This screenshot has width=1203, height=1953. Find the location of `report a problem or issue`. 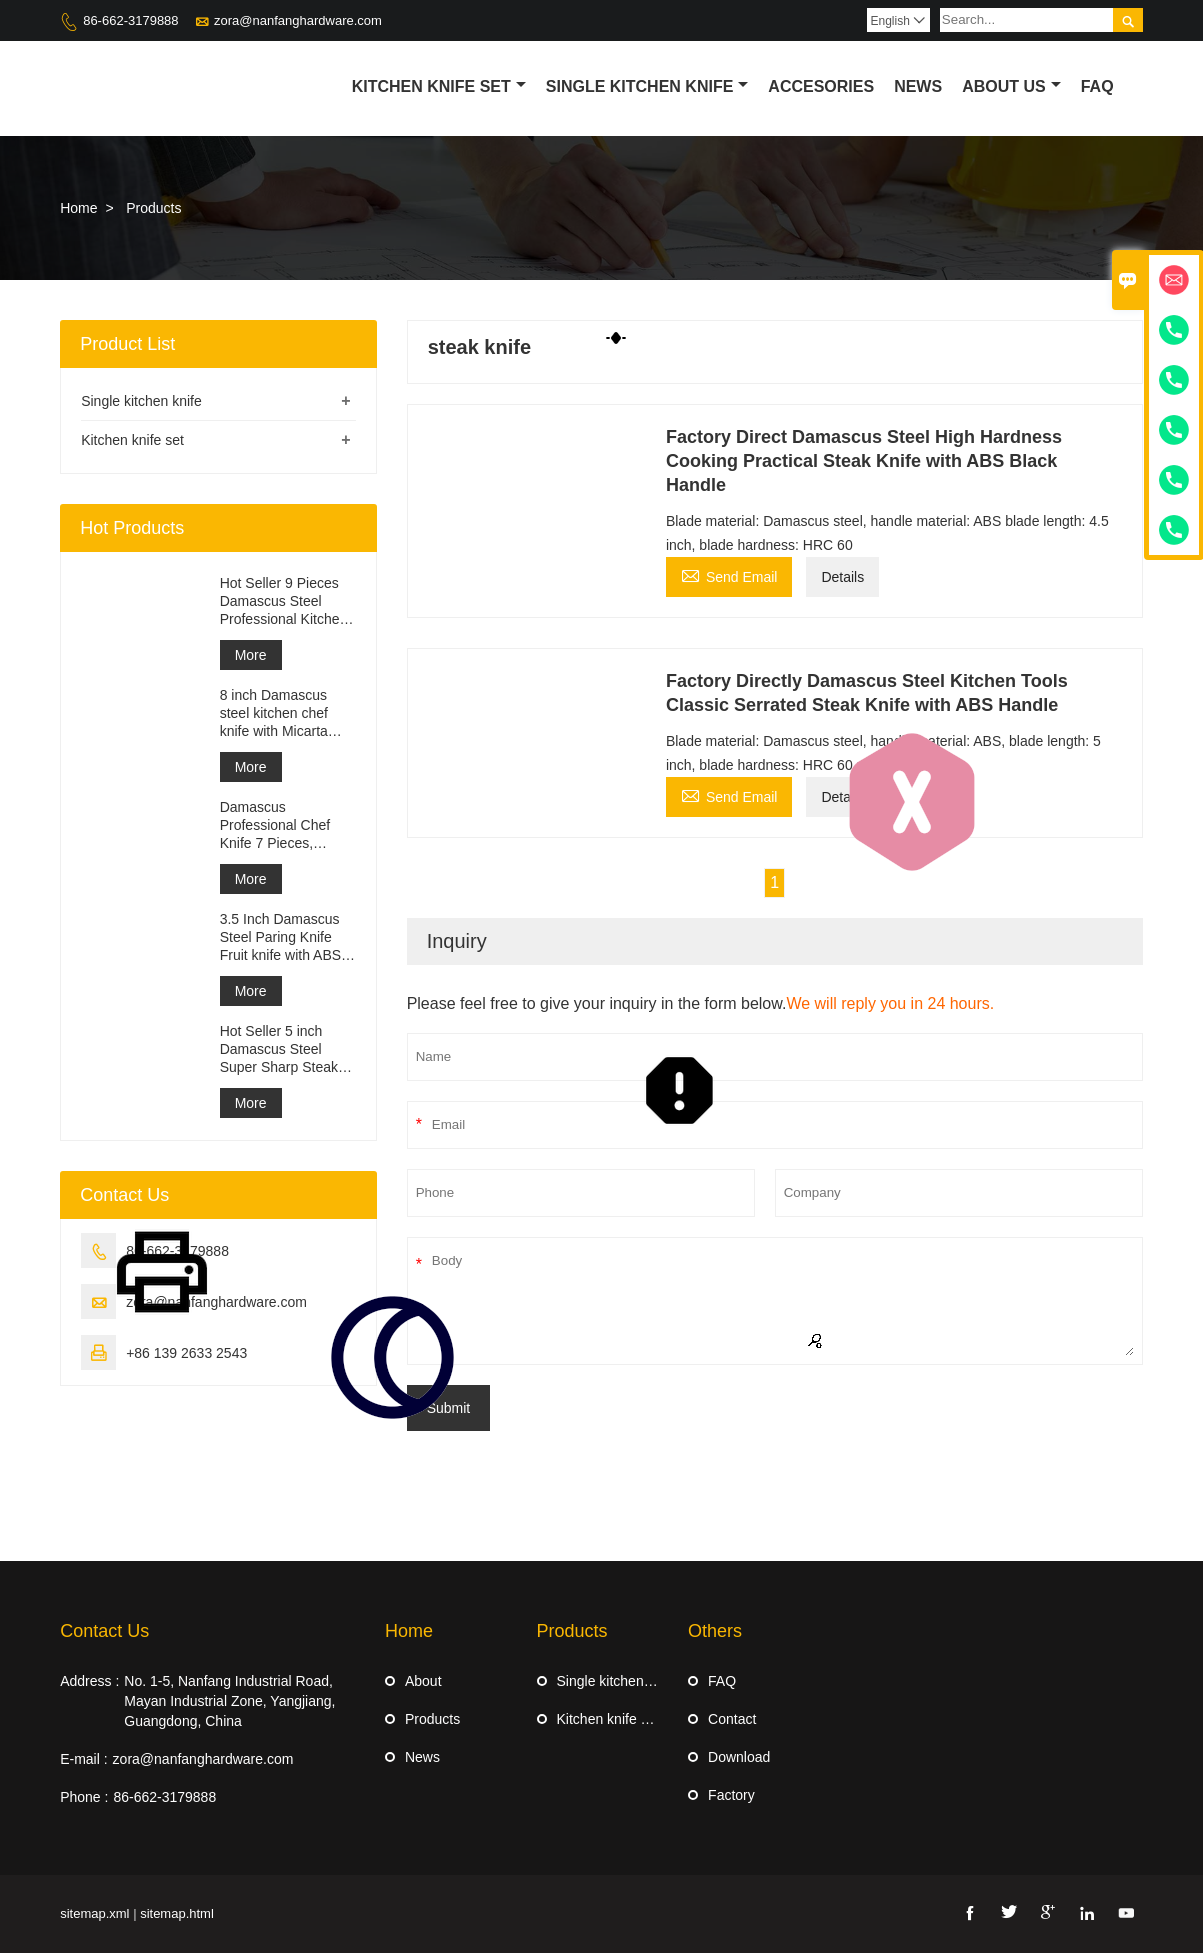

report a problem or issue is located at coordinates (679, 1090).